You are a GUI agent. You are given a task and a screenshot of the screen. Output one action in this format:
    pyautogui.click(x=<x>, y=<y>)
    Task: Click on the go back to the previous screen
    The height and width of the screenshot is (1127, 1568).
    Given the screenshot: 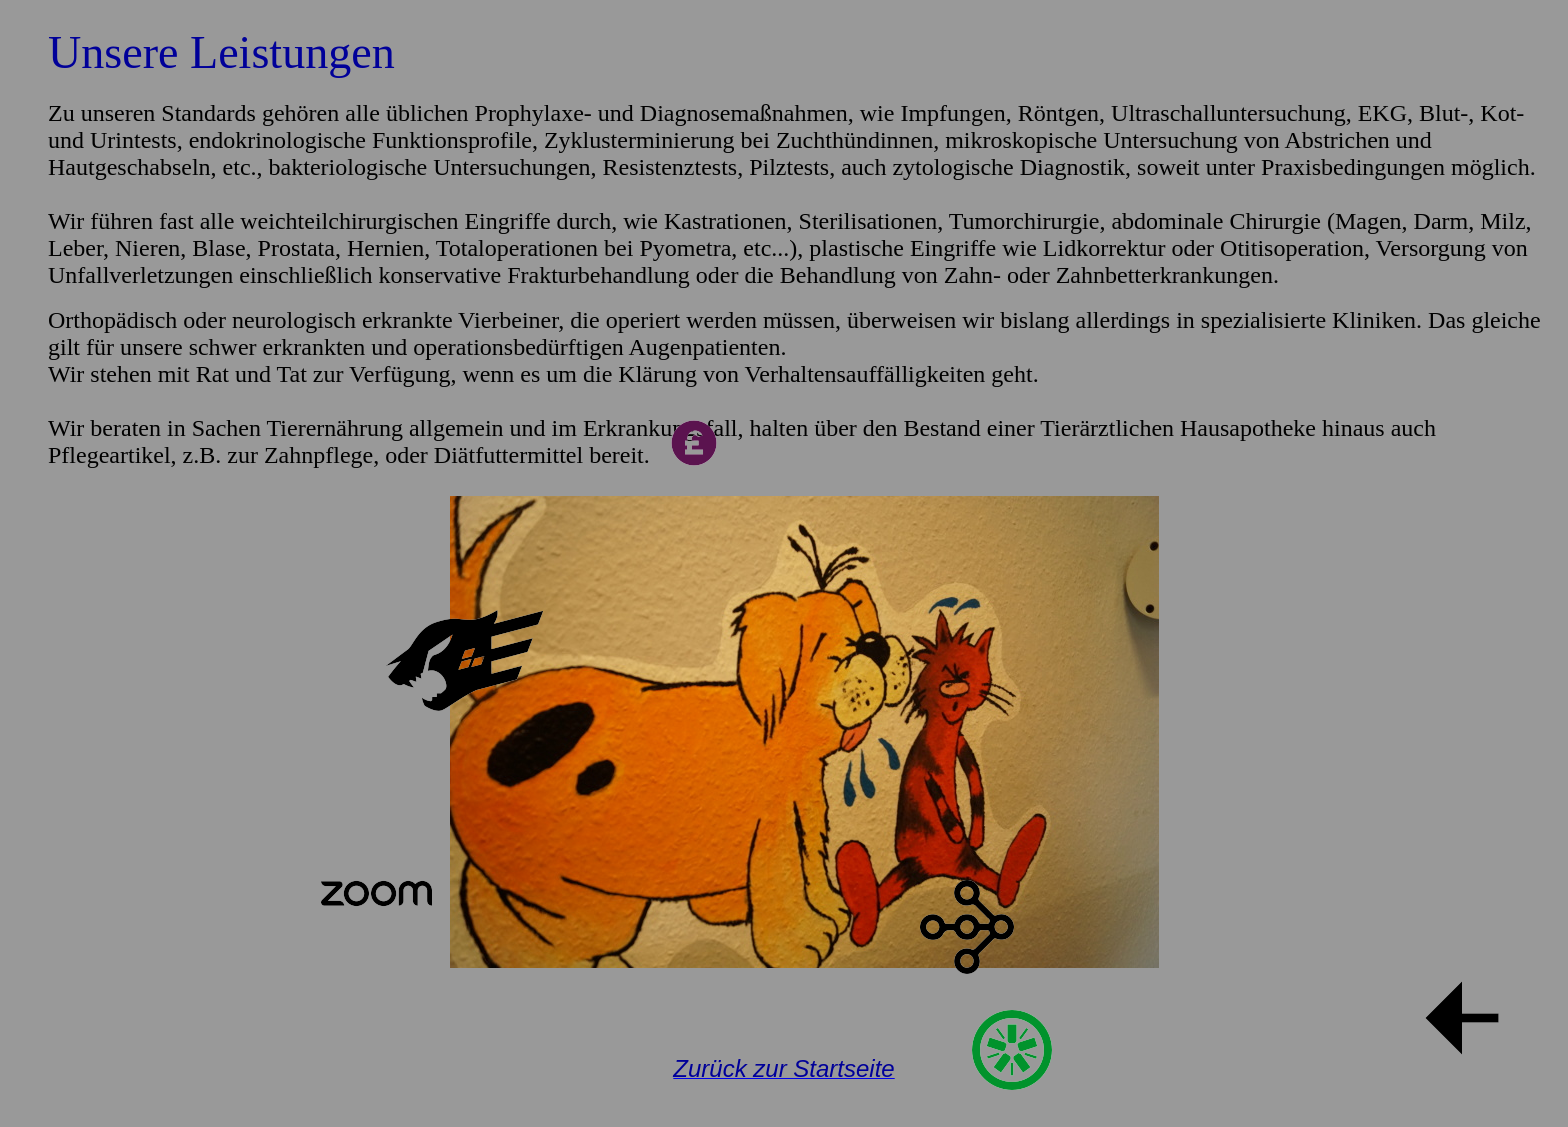 What is the action you would take?
    pyautogui.click(x=1462, y=1018)
    